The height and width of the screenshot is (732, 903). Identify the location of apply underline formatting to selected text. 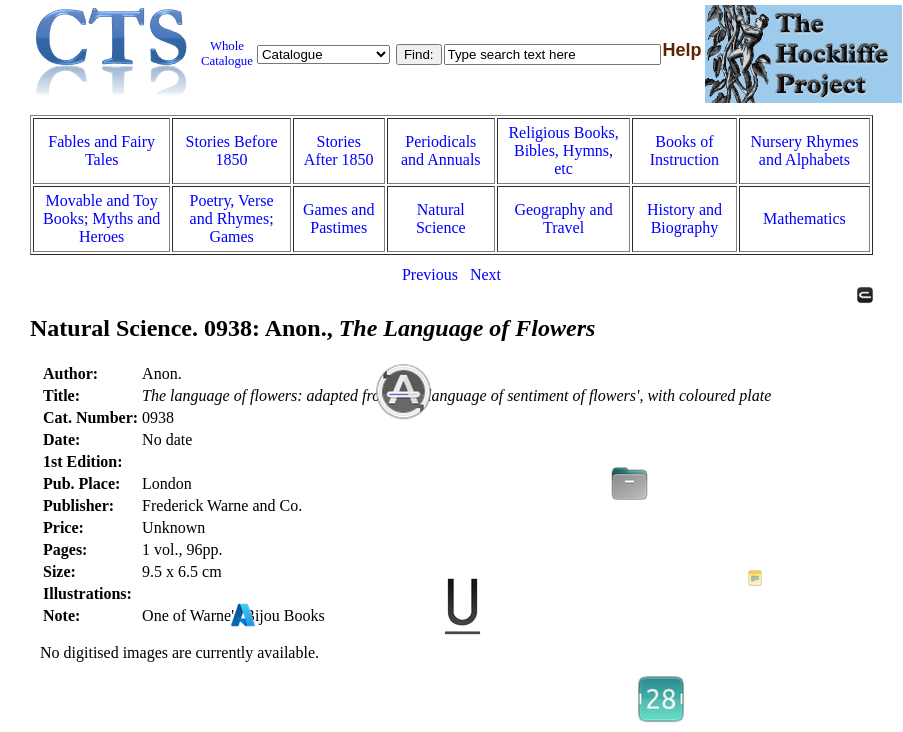
(462, 606).